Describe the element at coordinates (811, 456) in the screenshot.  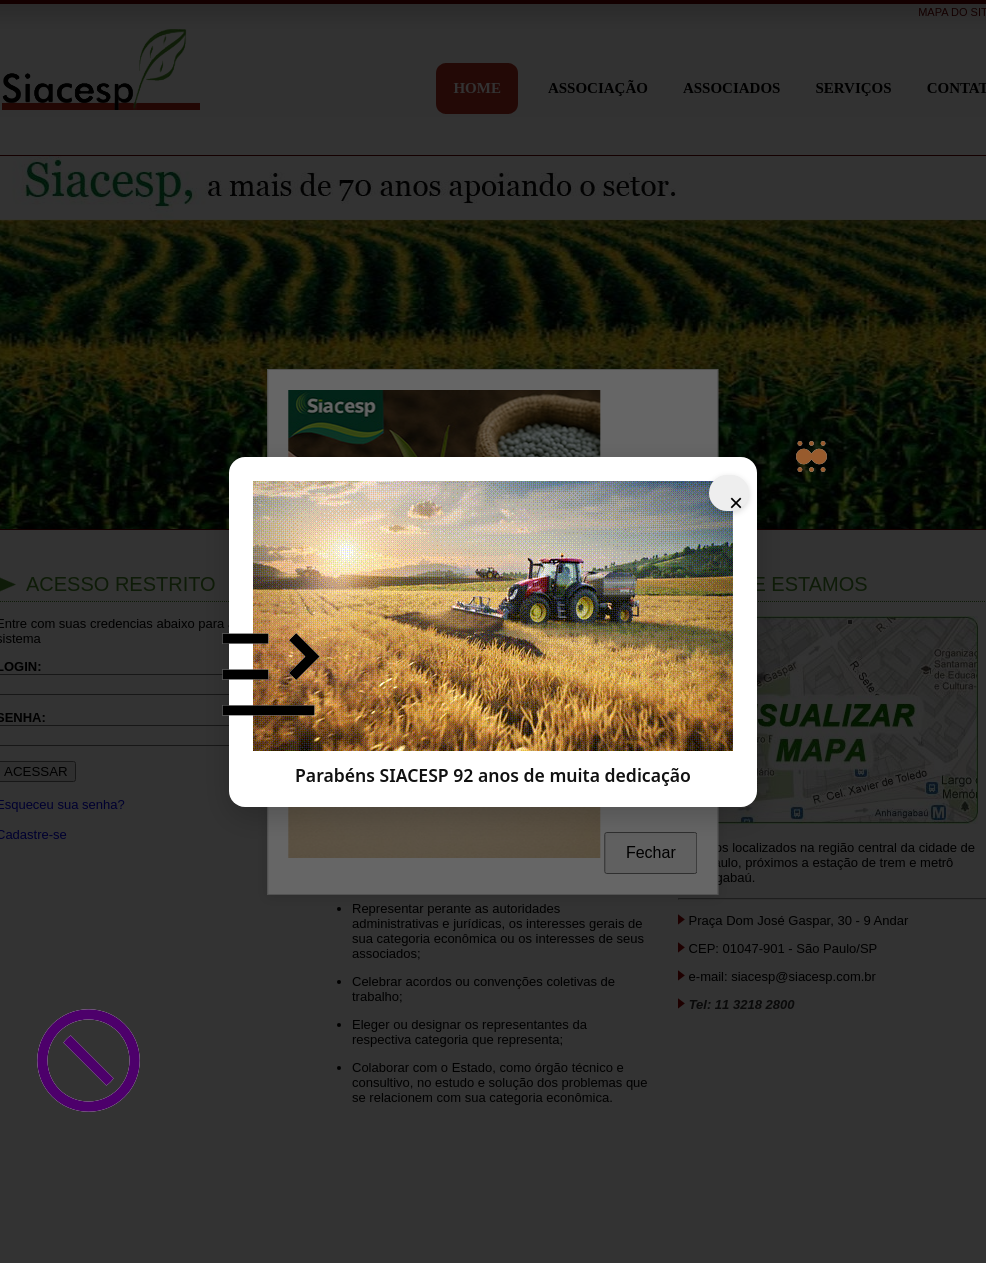
I see `indicates hazy or foggy weather conditions` at that location.